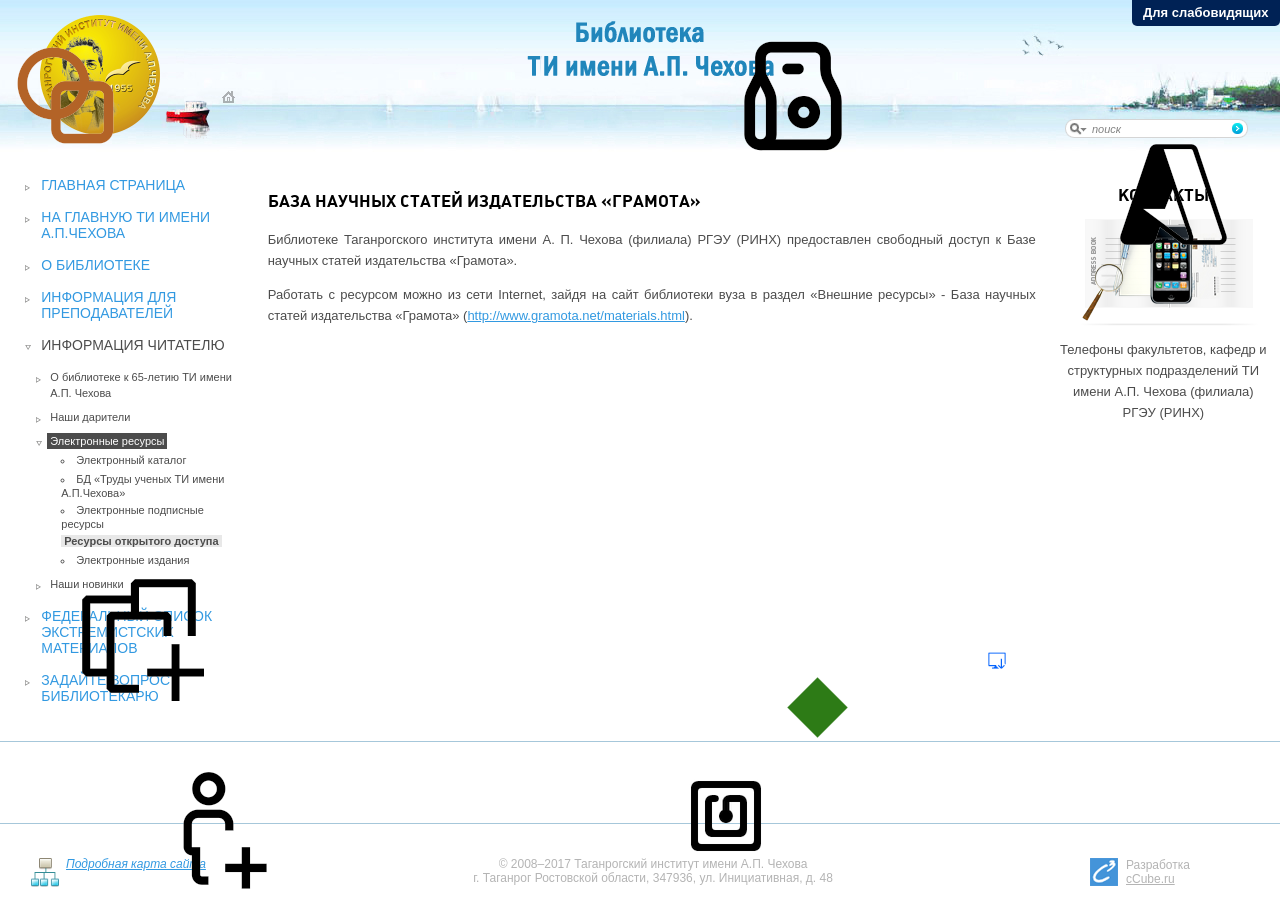  Describe the element at coordinates (208, 830) in the screenshot. I see `add a new user or contact` at that location.